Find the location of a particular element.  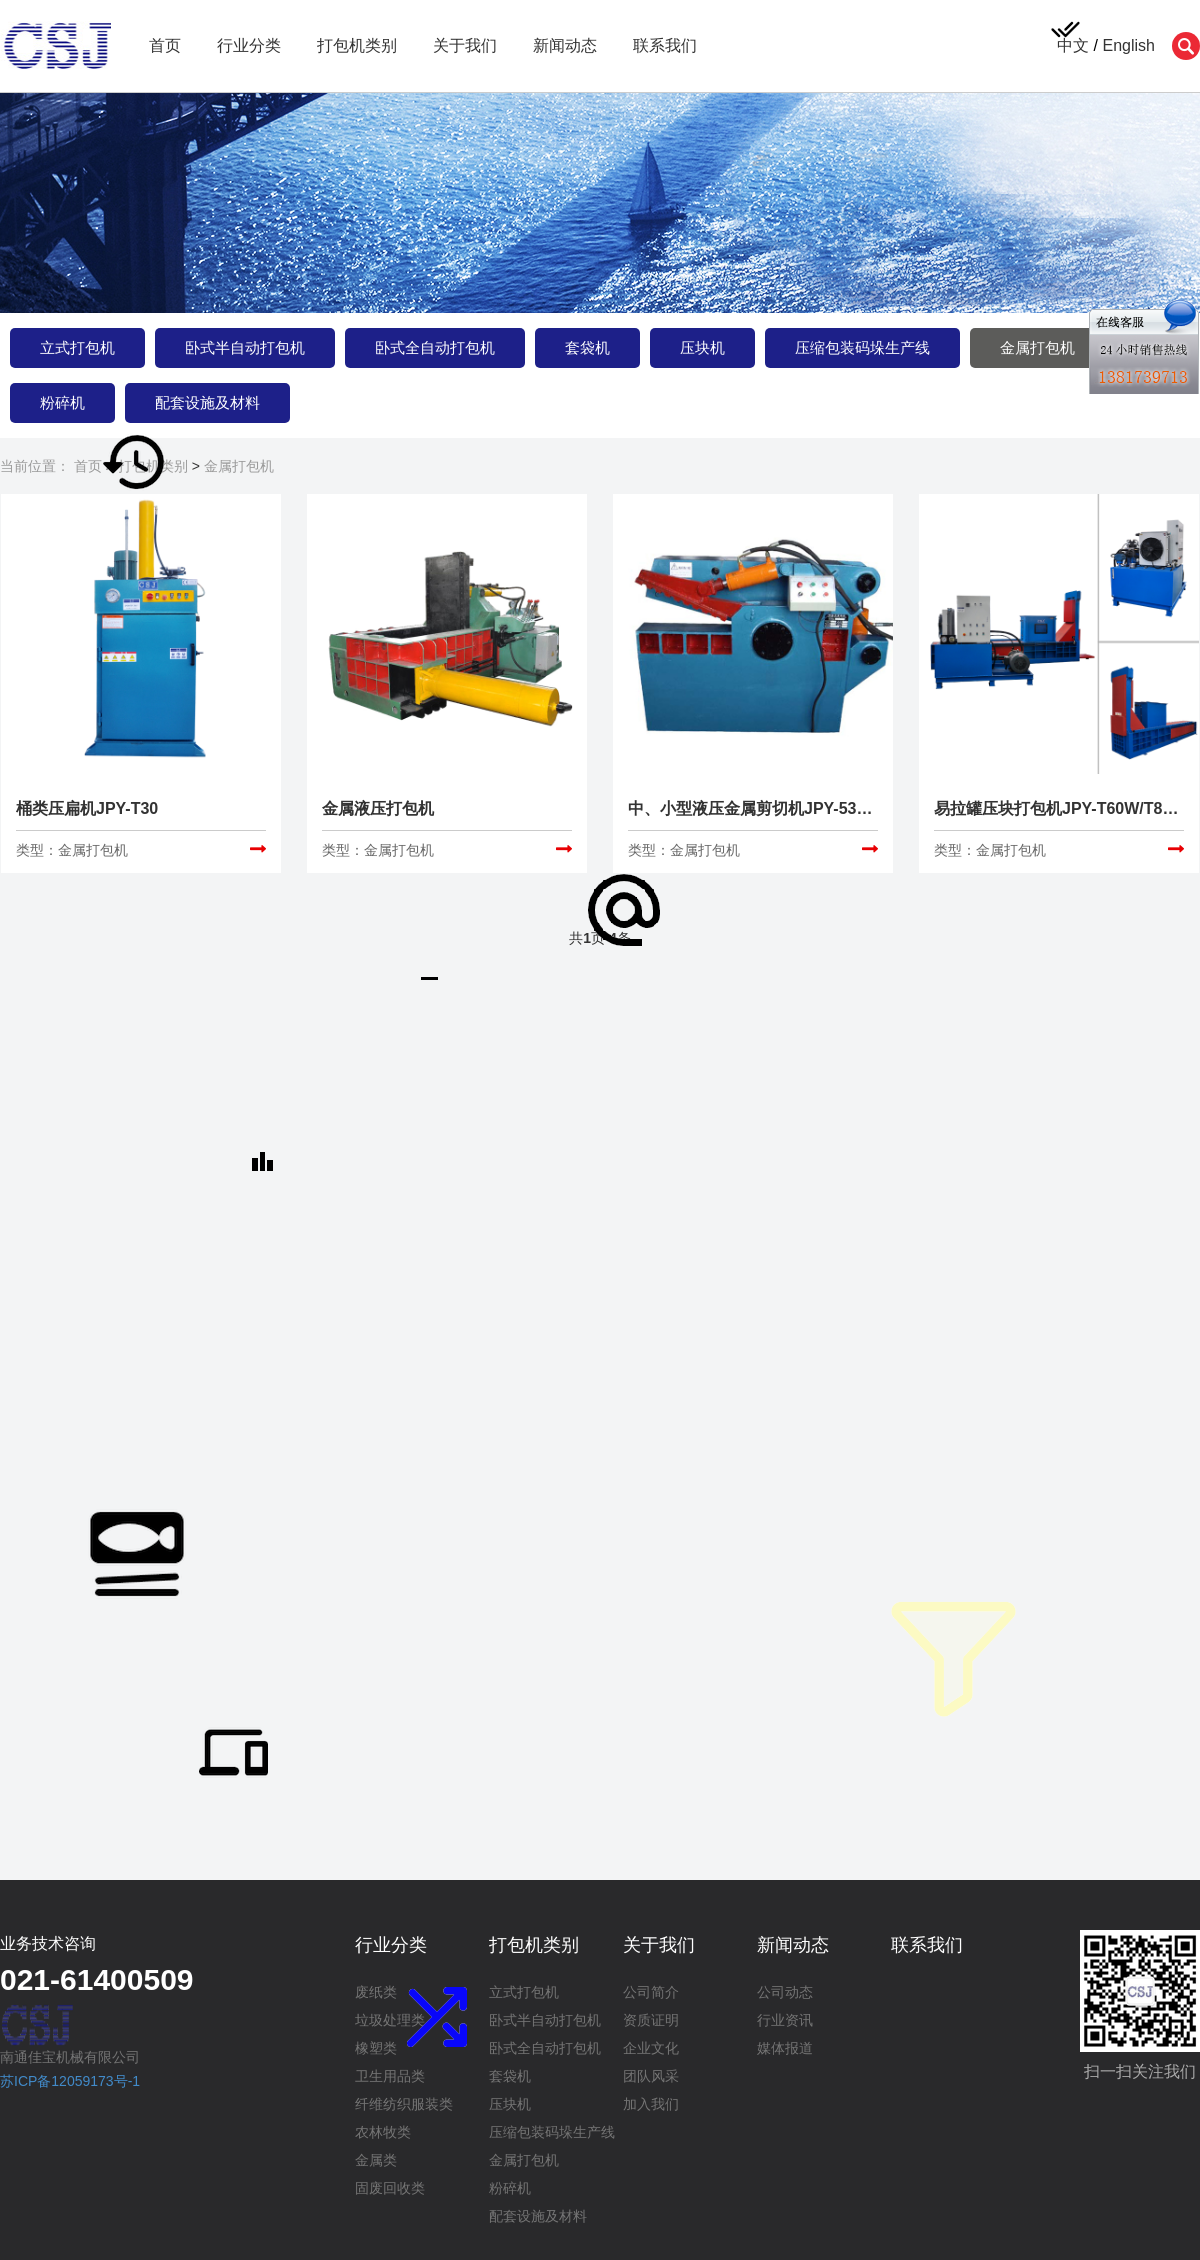

remove an item from a list is located at coordinates (429, 978).